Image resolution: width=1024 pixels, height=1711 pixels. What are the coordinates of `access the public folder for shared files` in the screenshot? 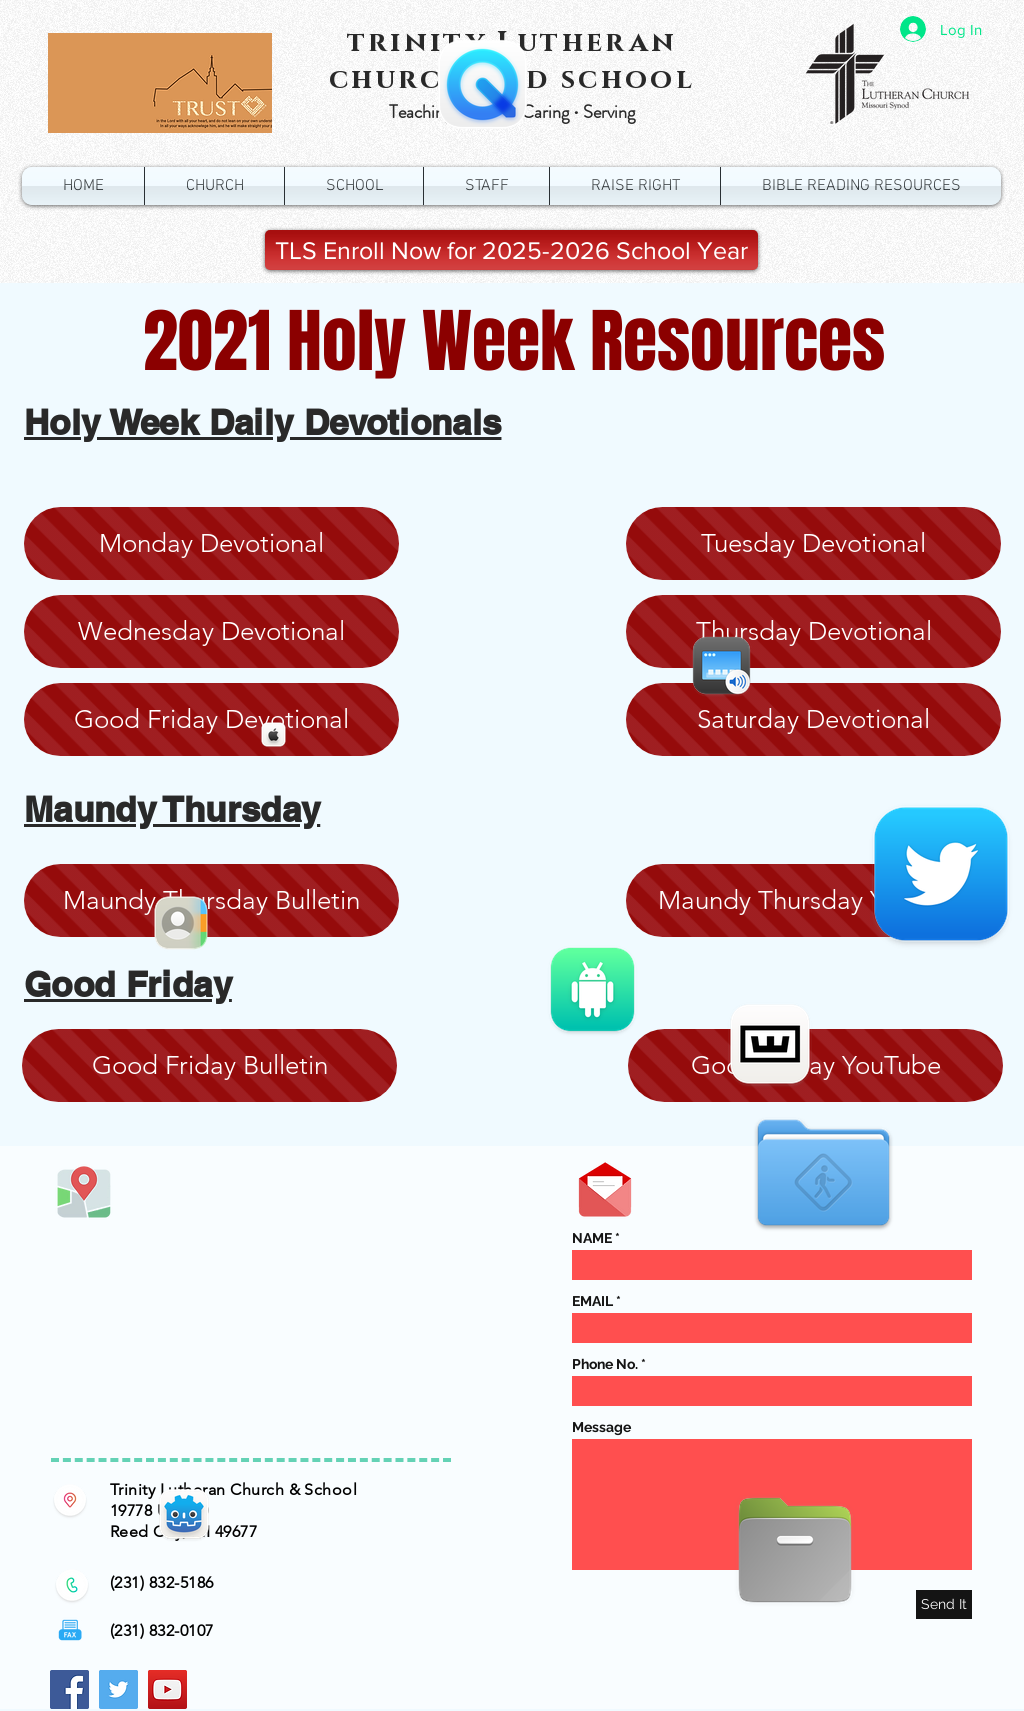 It's located at (823, 1172).